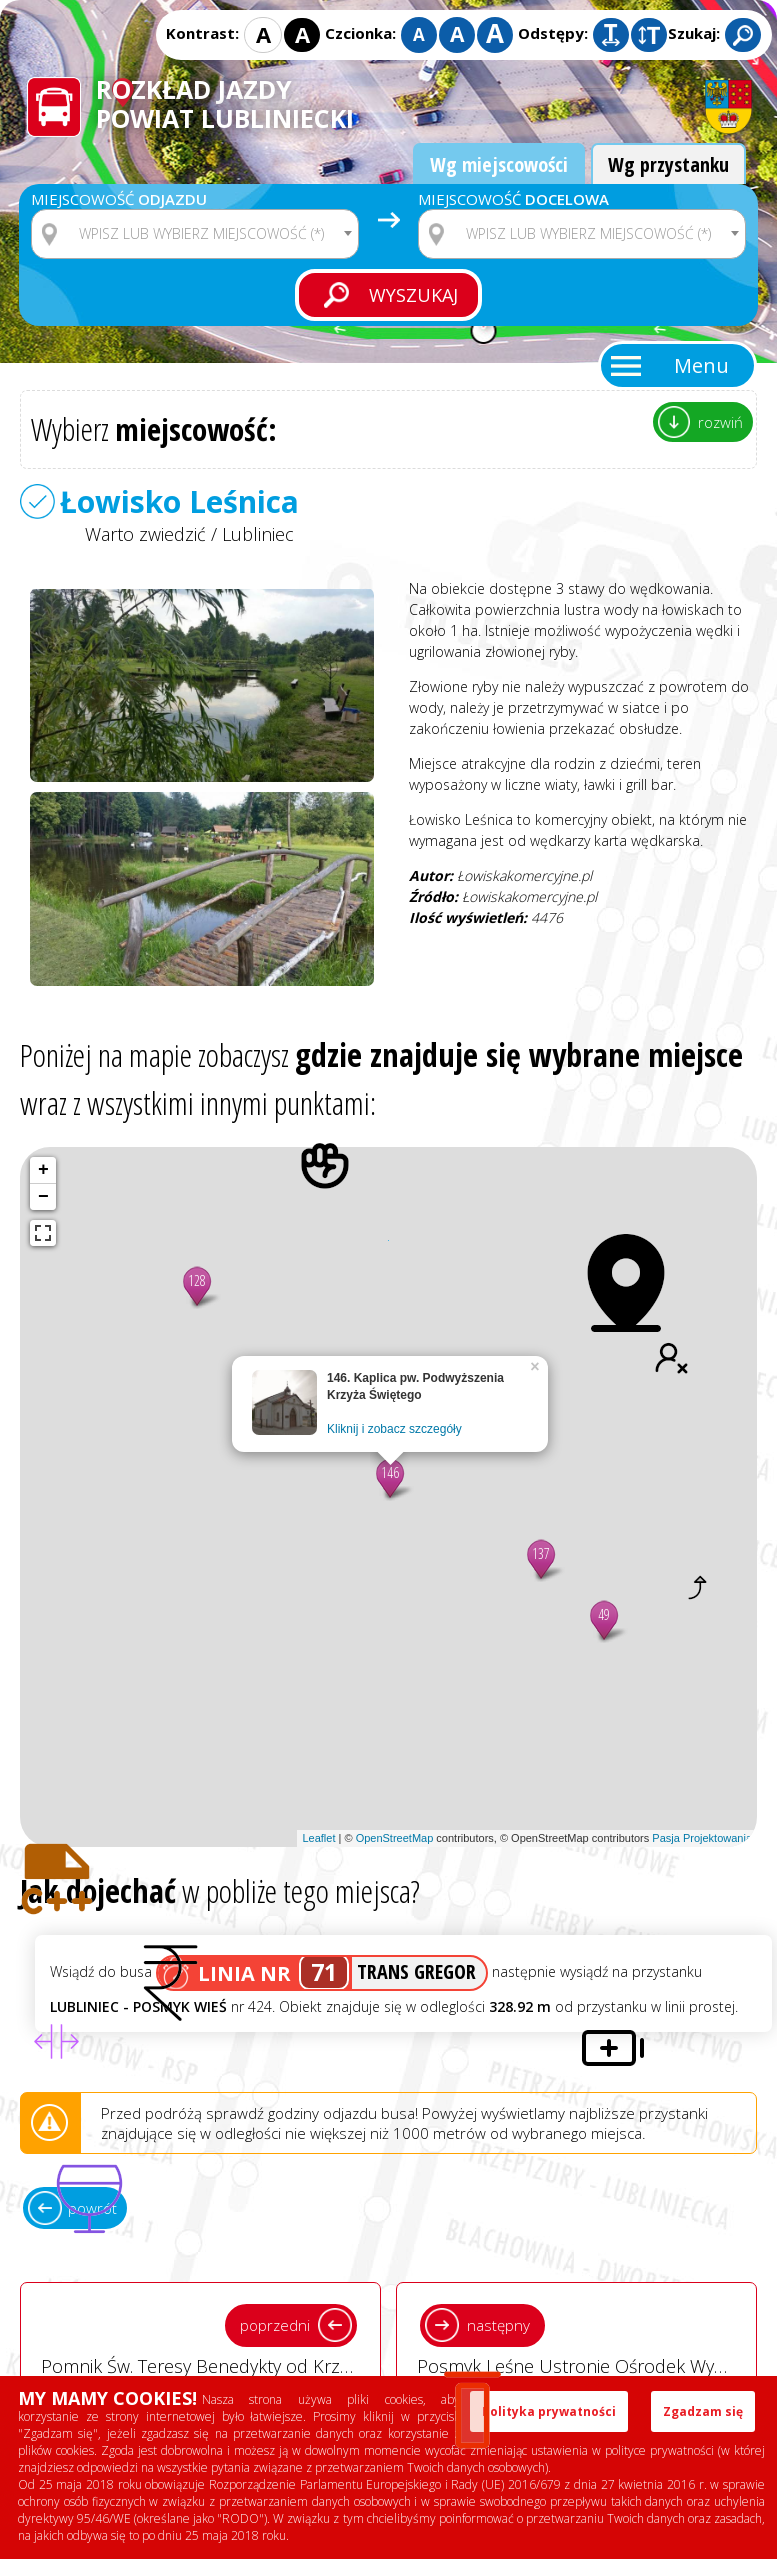  Describe the element at coordinates (56, 2041) in the screenshot. I see `split view horizontally` at that location.